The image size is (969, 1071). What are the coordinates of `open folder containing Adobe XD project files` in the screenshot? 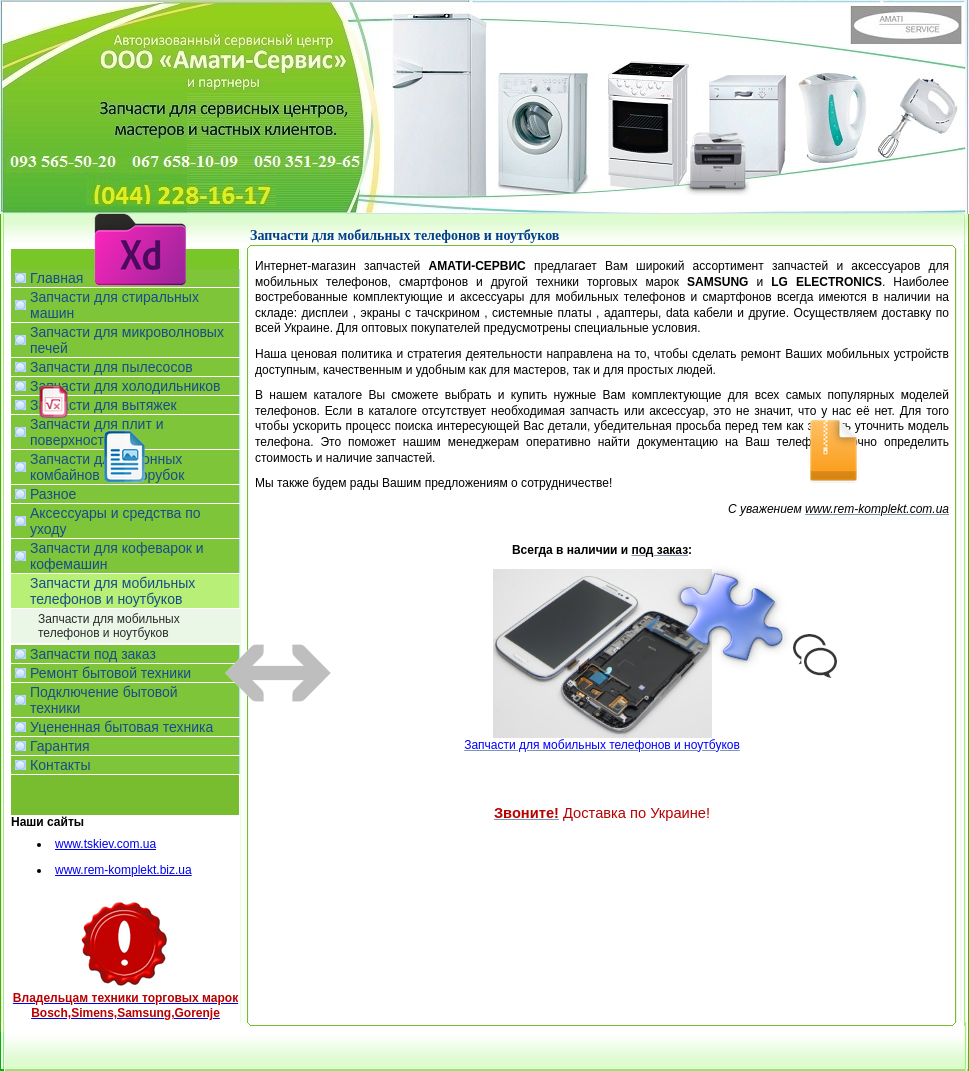 It's located at (140, 252).